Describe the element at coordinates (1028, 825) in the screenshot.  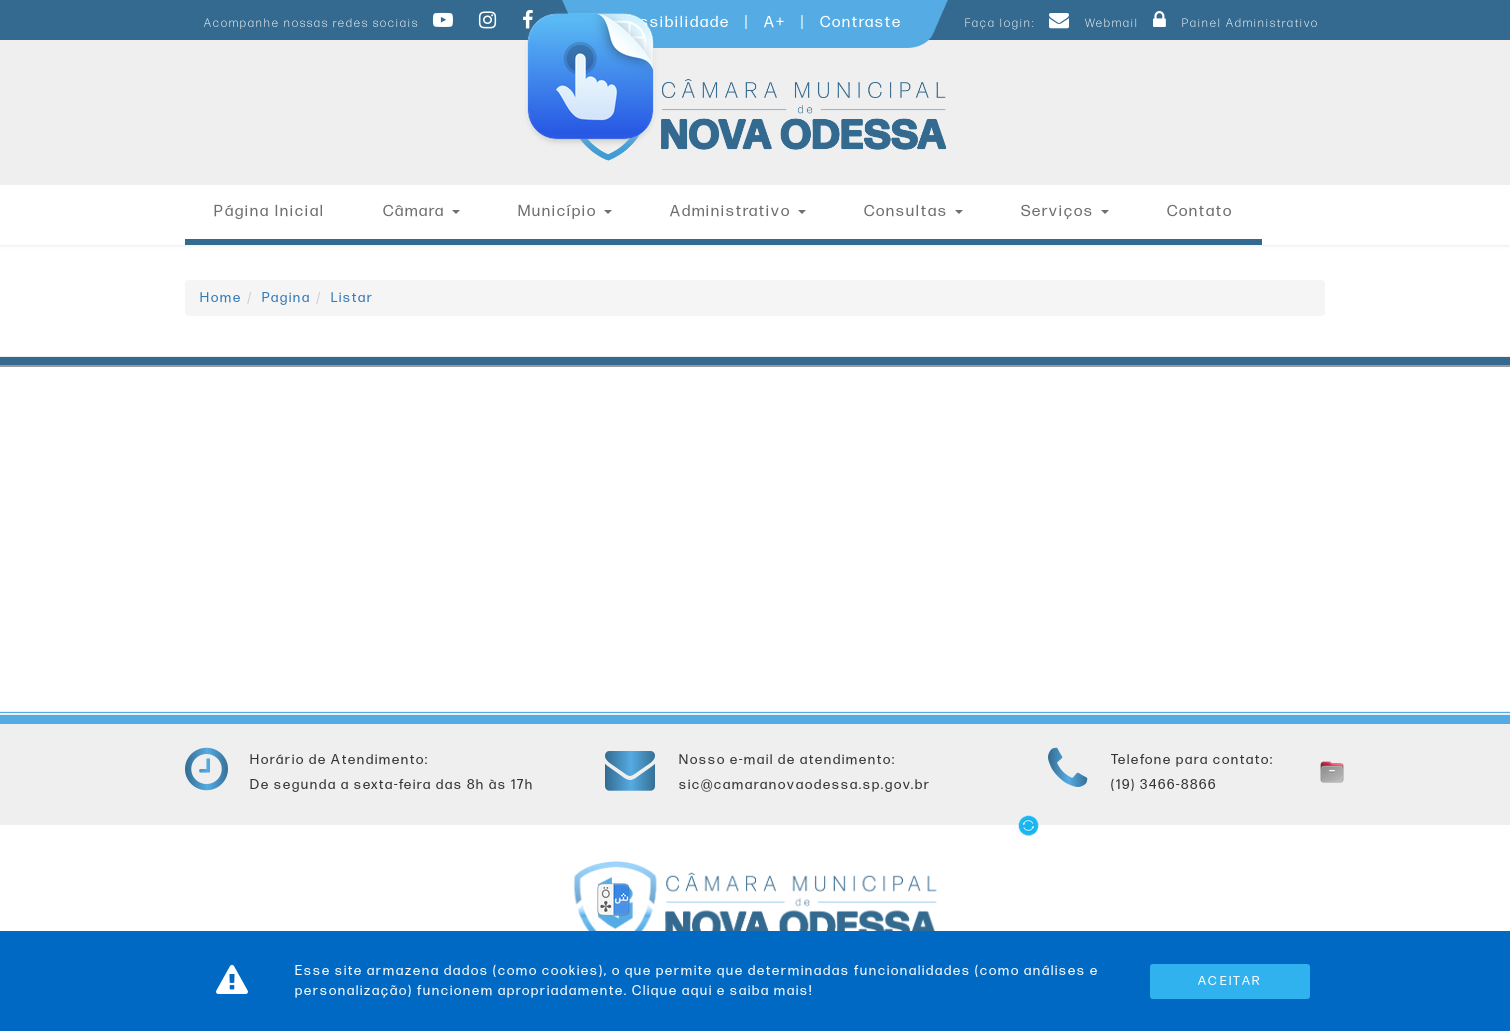
I see `file is currently syncing with Insync cloud storage` at that location.